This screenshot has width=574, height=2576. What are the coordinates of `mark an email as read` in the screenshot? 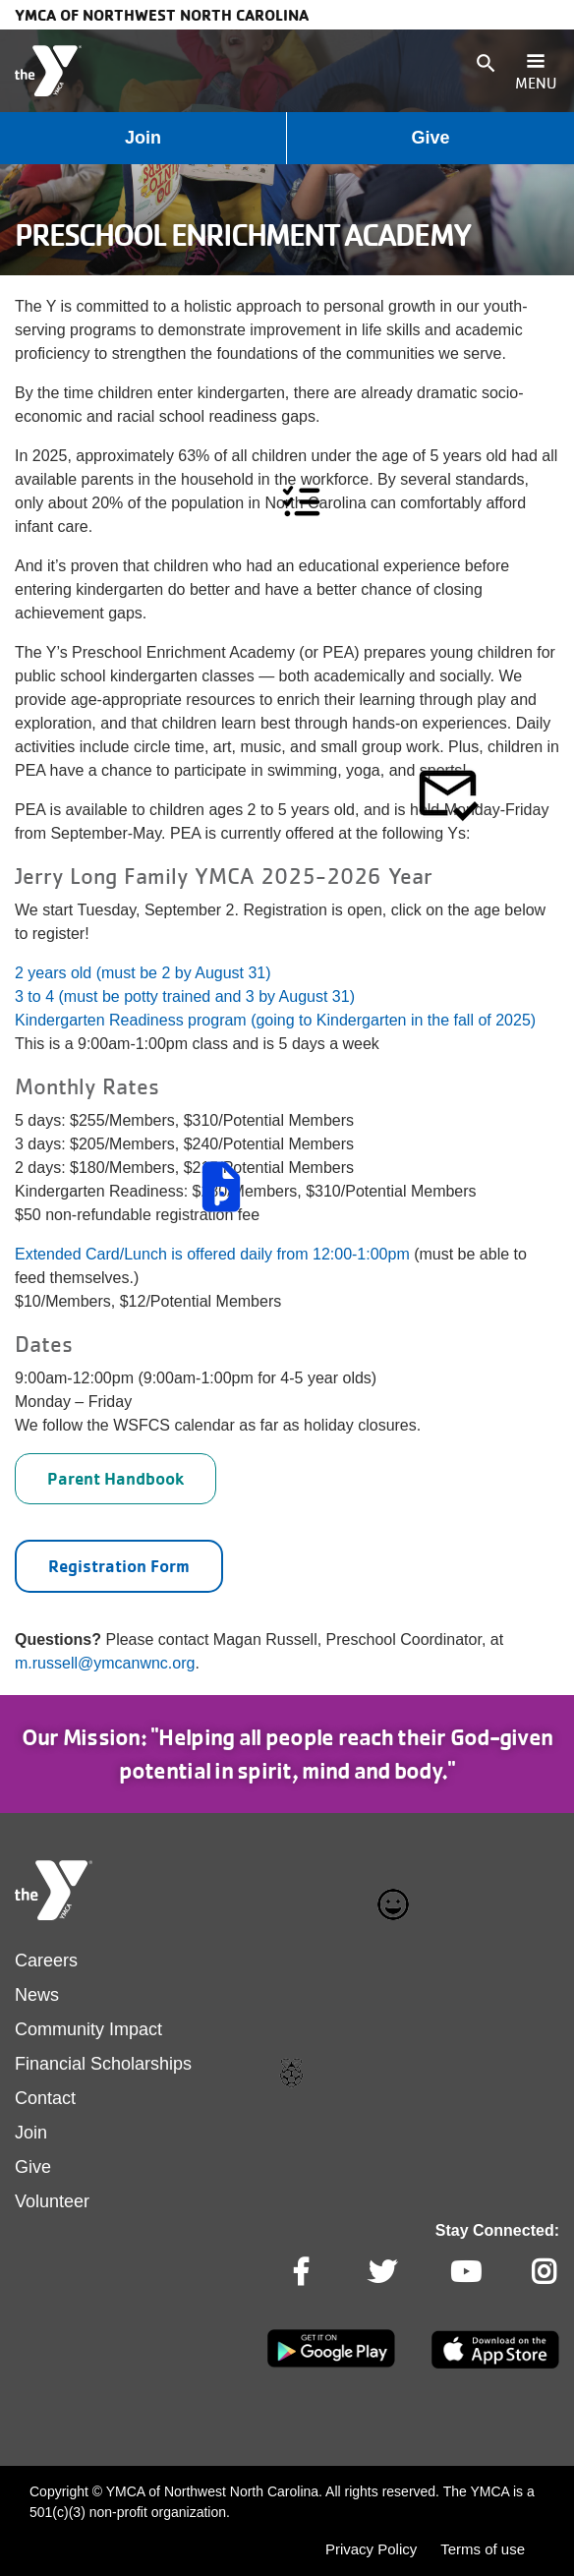 It's located at (447, 792).